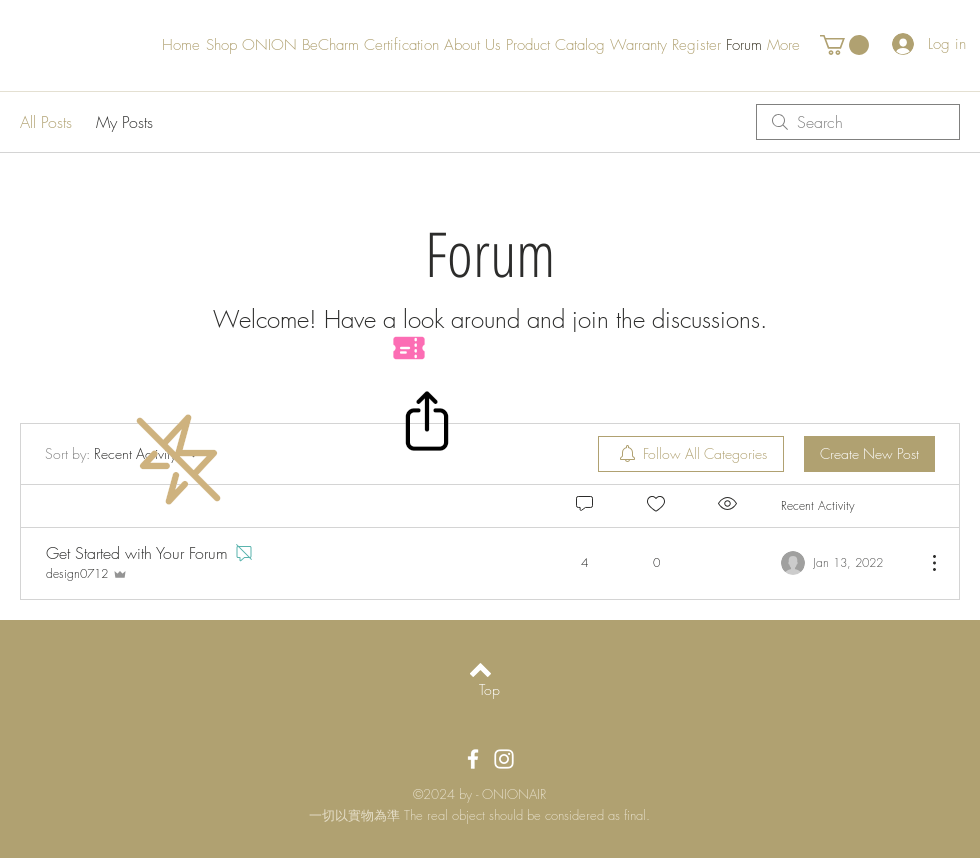  What do you see at coordinates (178, 459) in the screenshot?
I see `flash or lightning feature disabled` at bounding box center [178, 459].